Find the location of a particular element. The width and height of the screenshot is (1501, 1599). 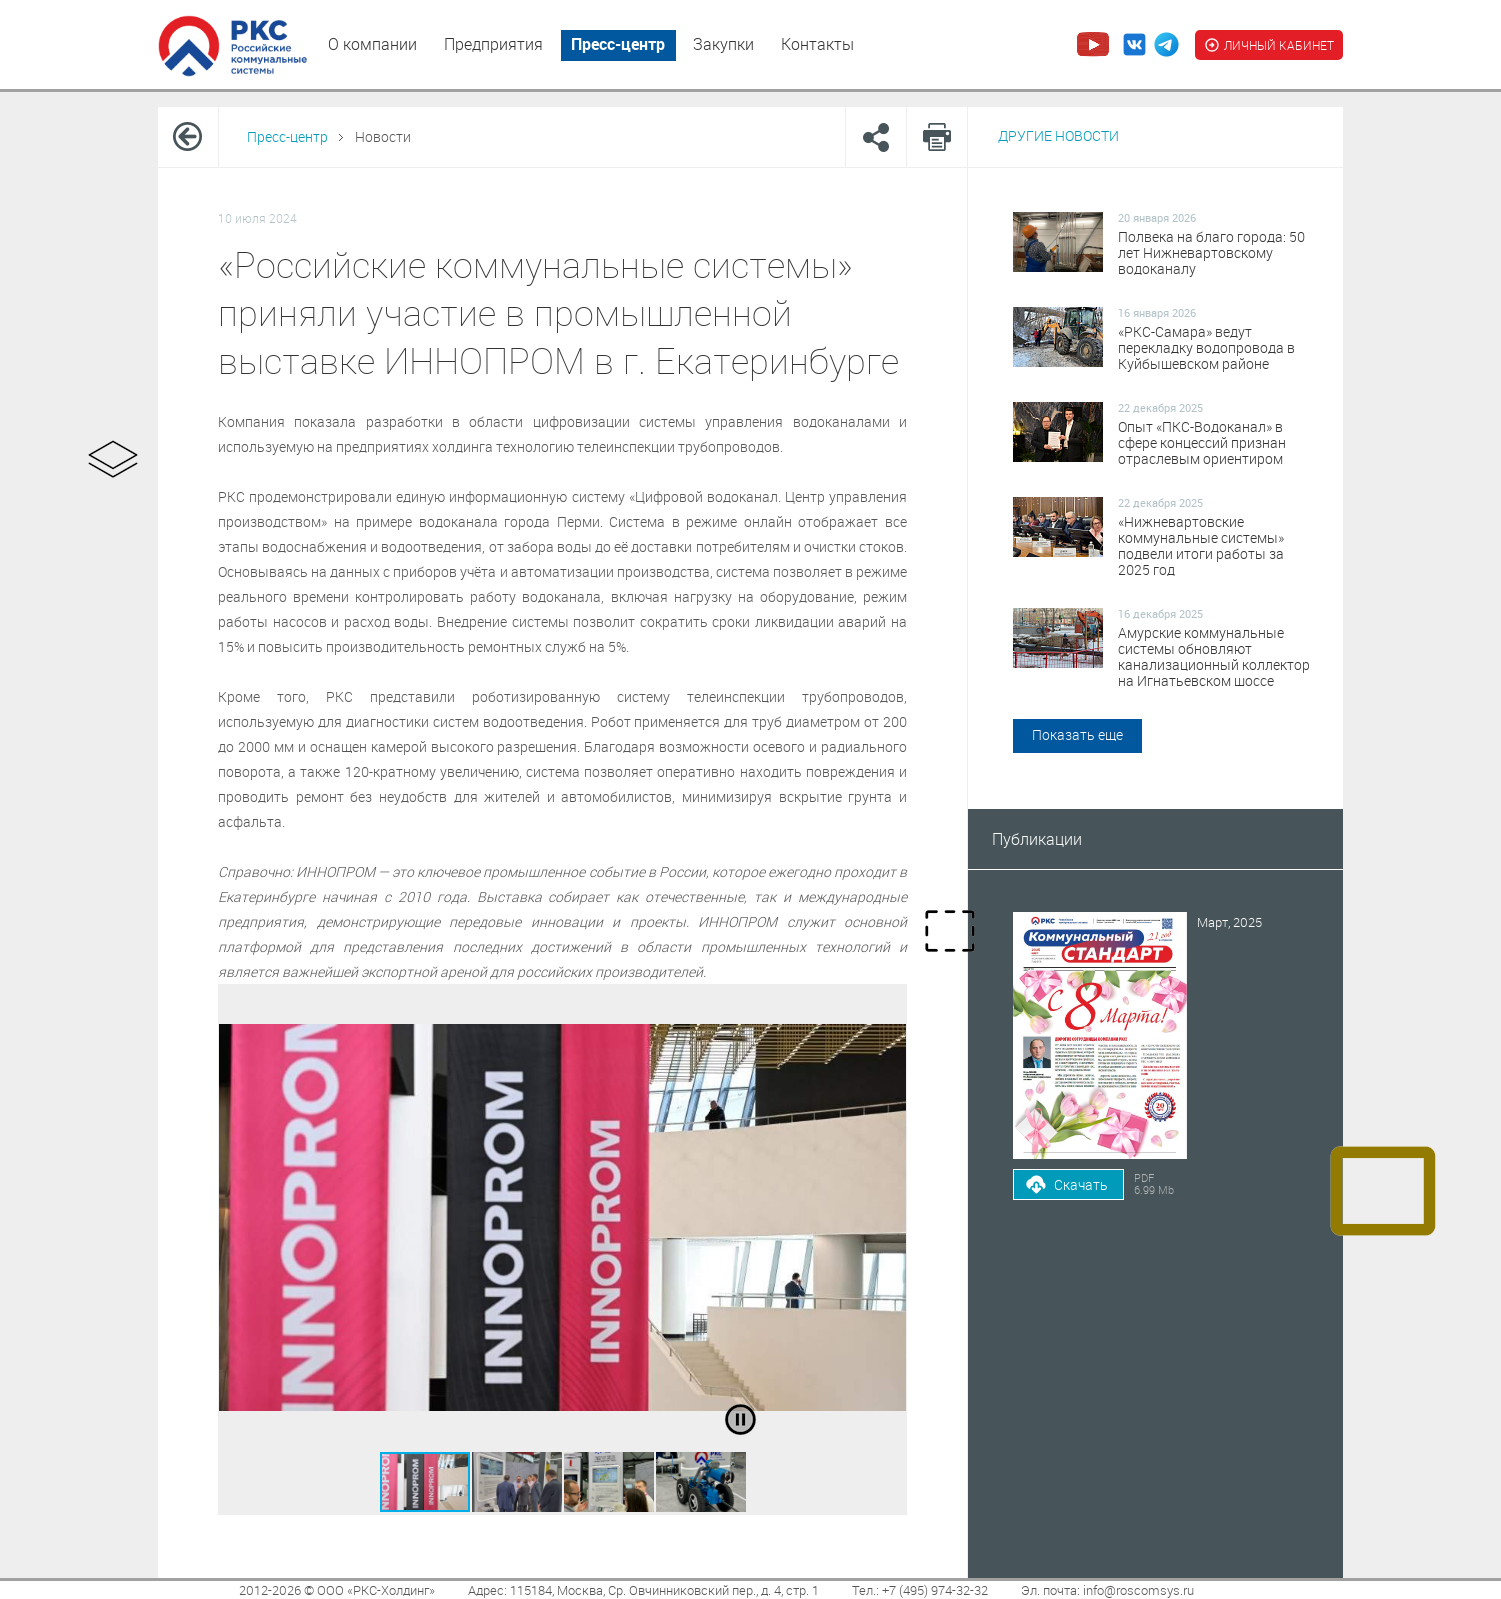

view layers or stacked content is located at coordinates (113, 460).